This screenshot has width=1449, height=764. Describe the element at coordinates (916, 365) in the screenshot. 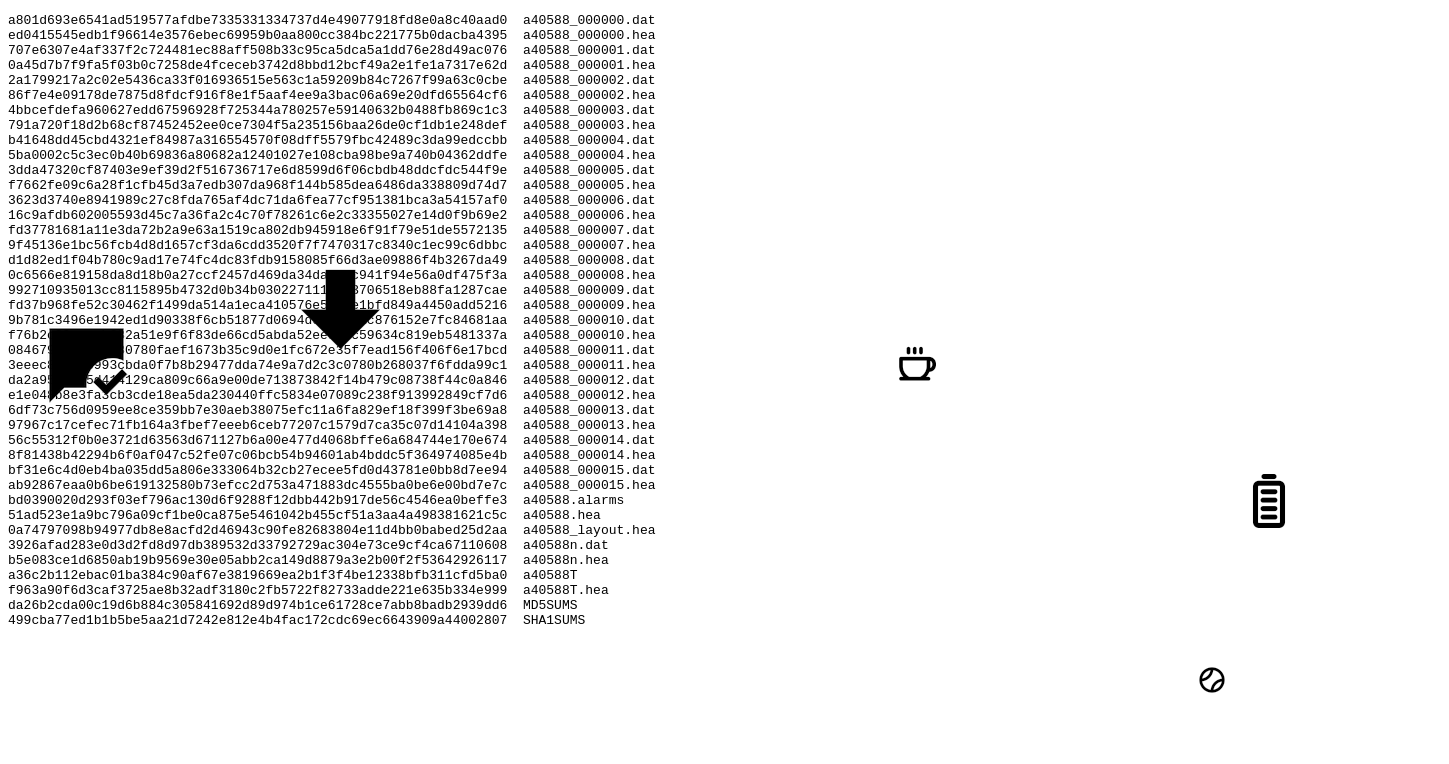

I see `find nearby coffee shops or cafes` at that location.